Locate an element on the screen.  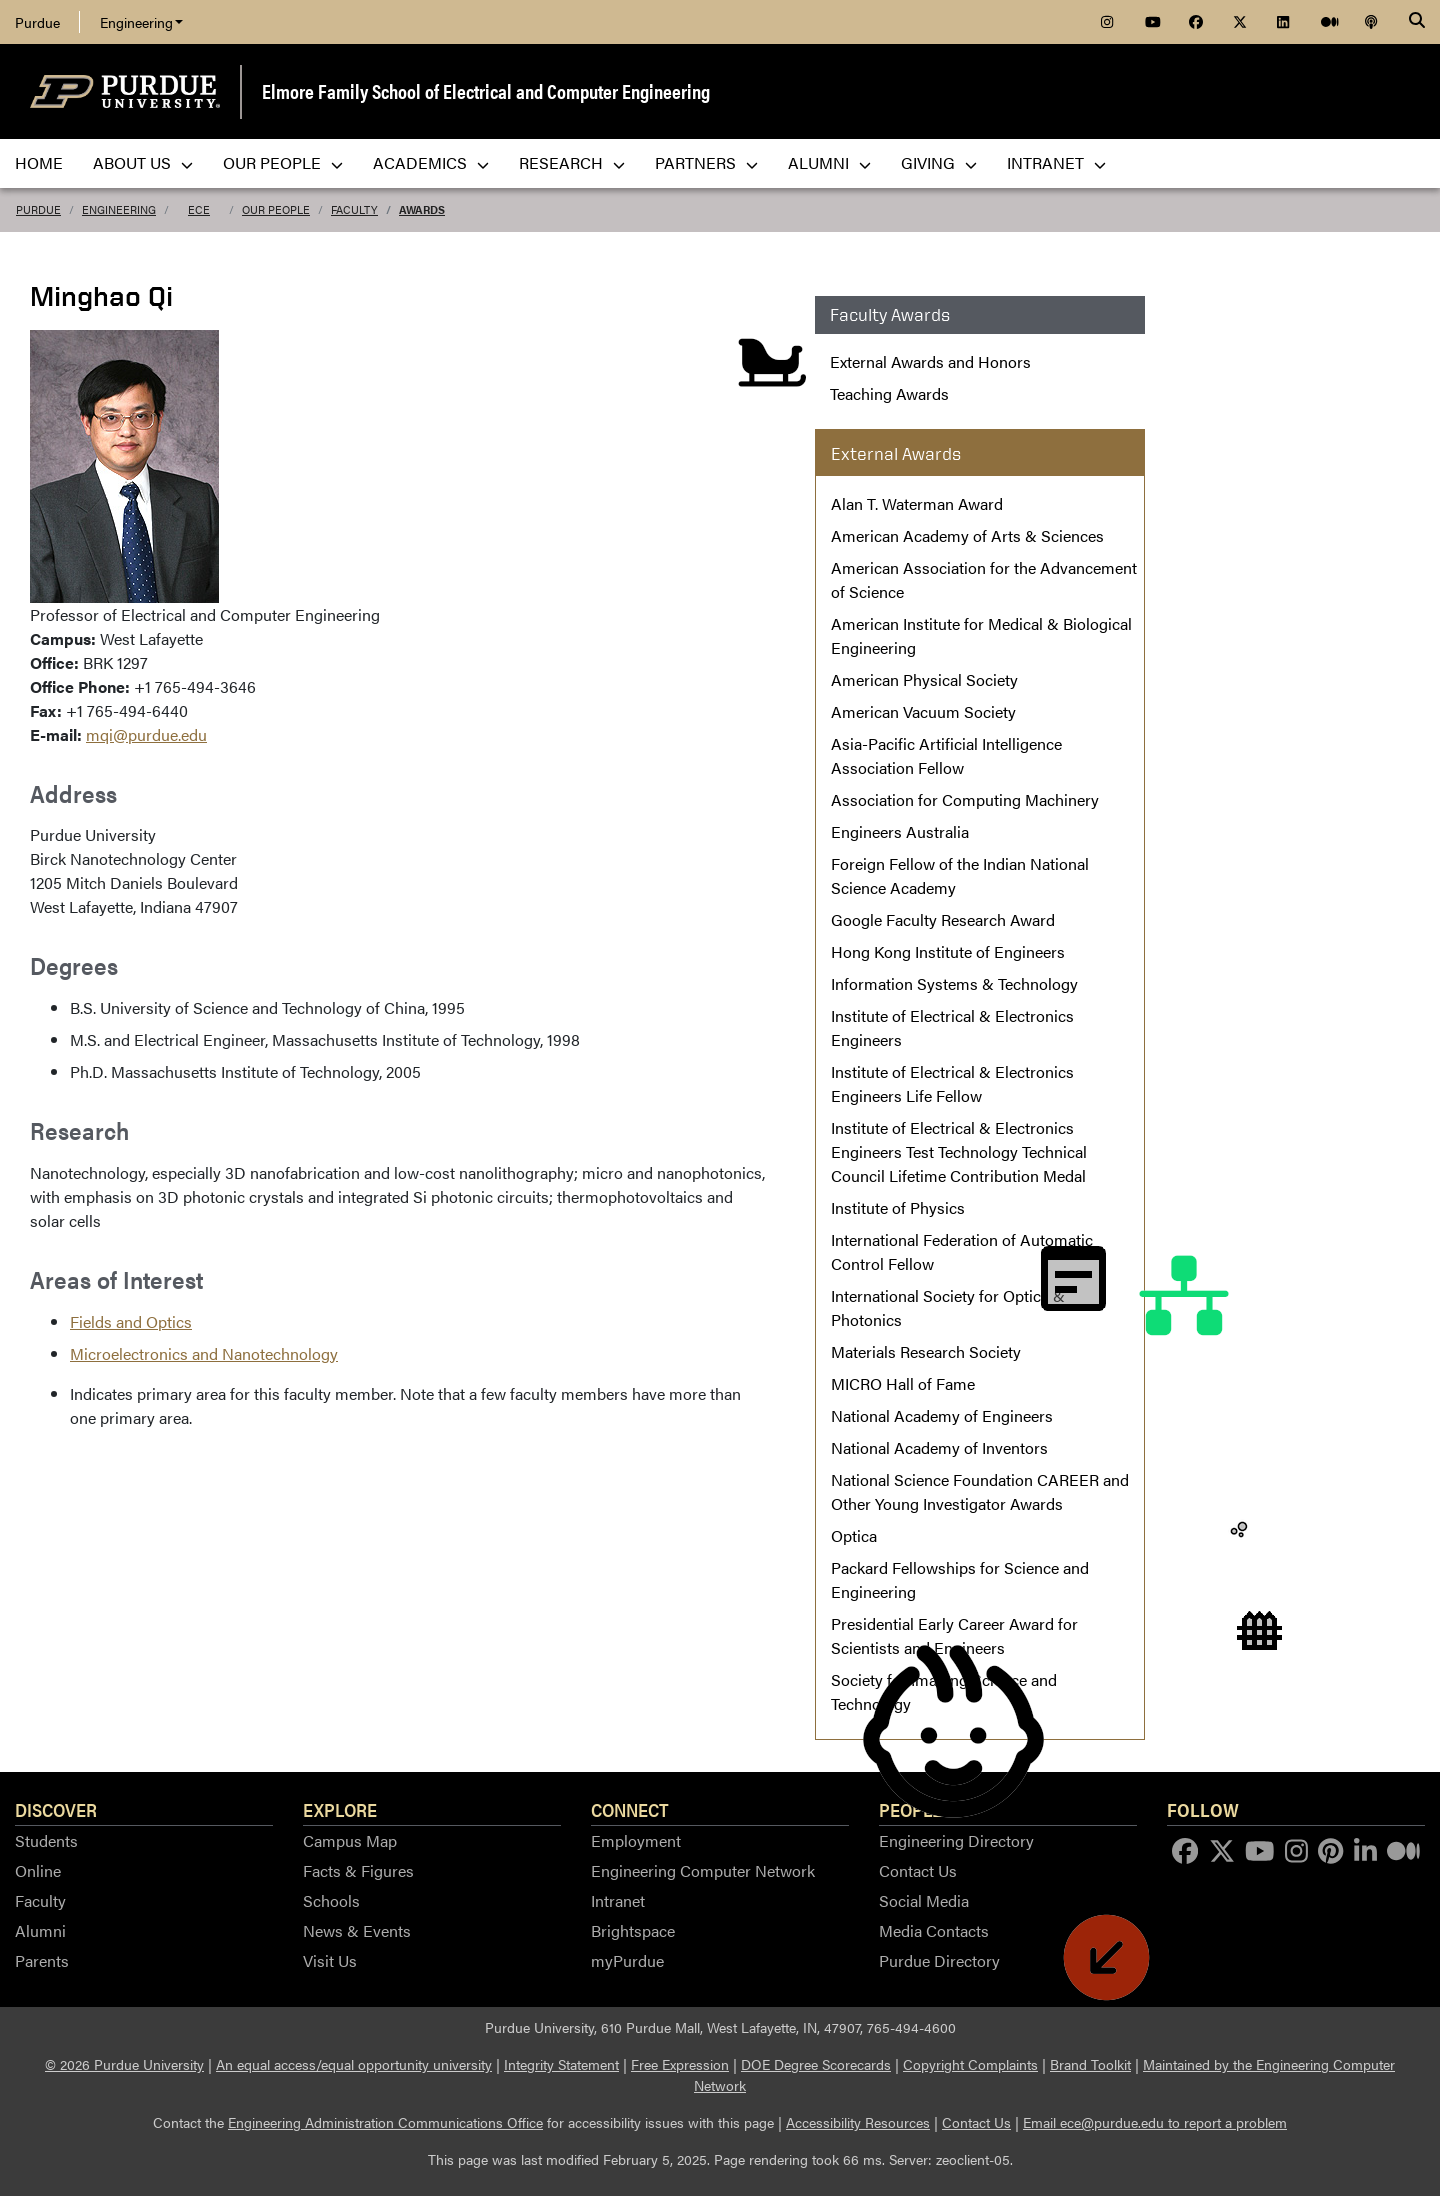
view network connections is located at coordinates (1184, 1297).